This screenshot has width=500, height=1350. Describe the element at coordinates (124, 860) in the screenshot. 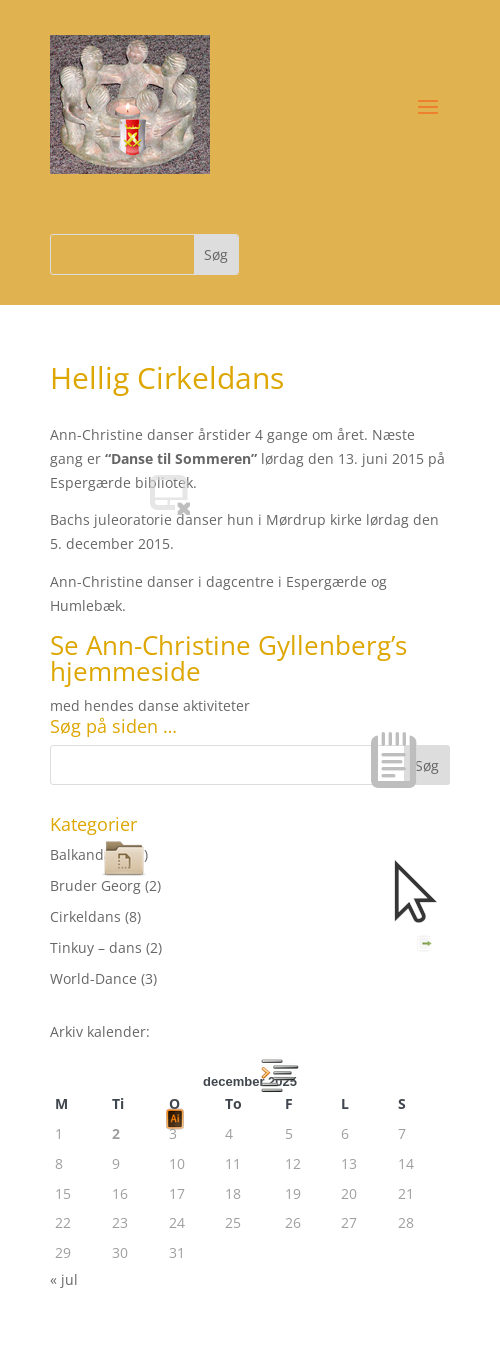

I see `access your templates folder` at that location.